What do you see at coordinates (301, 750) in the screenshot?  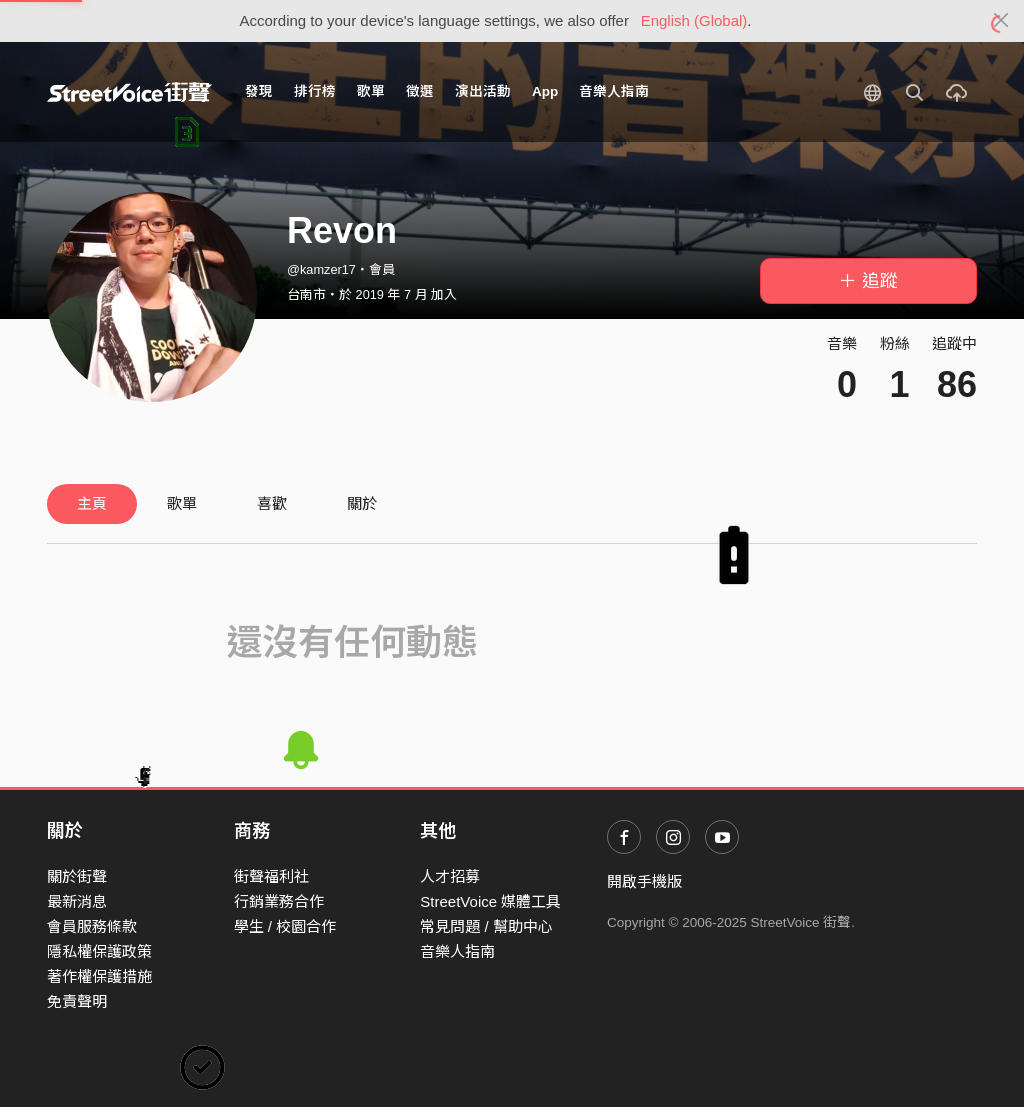 I see `view notifications` at bounding box center [301, 750].